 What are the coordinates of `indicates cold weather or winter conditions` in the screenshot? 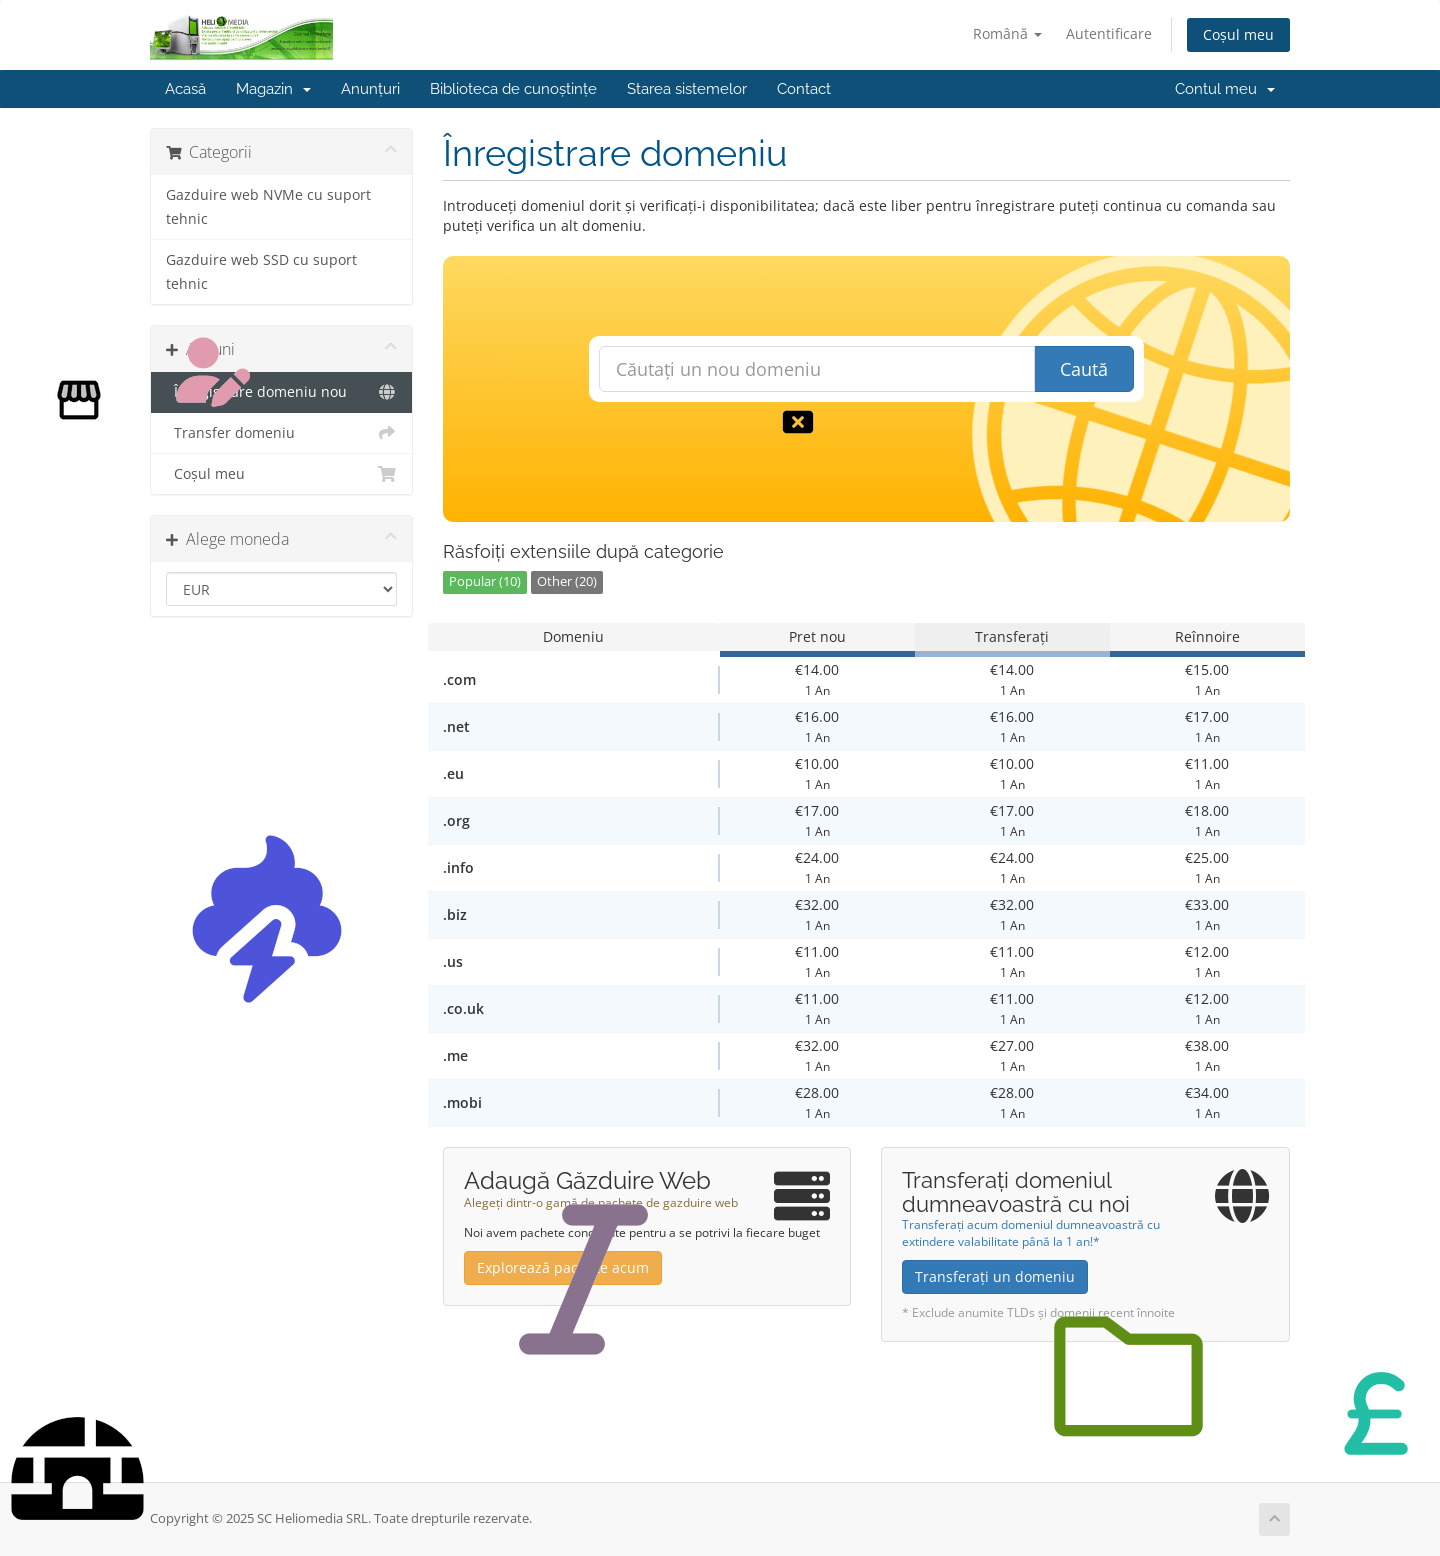 It's located at (77, 1468).